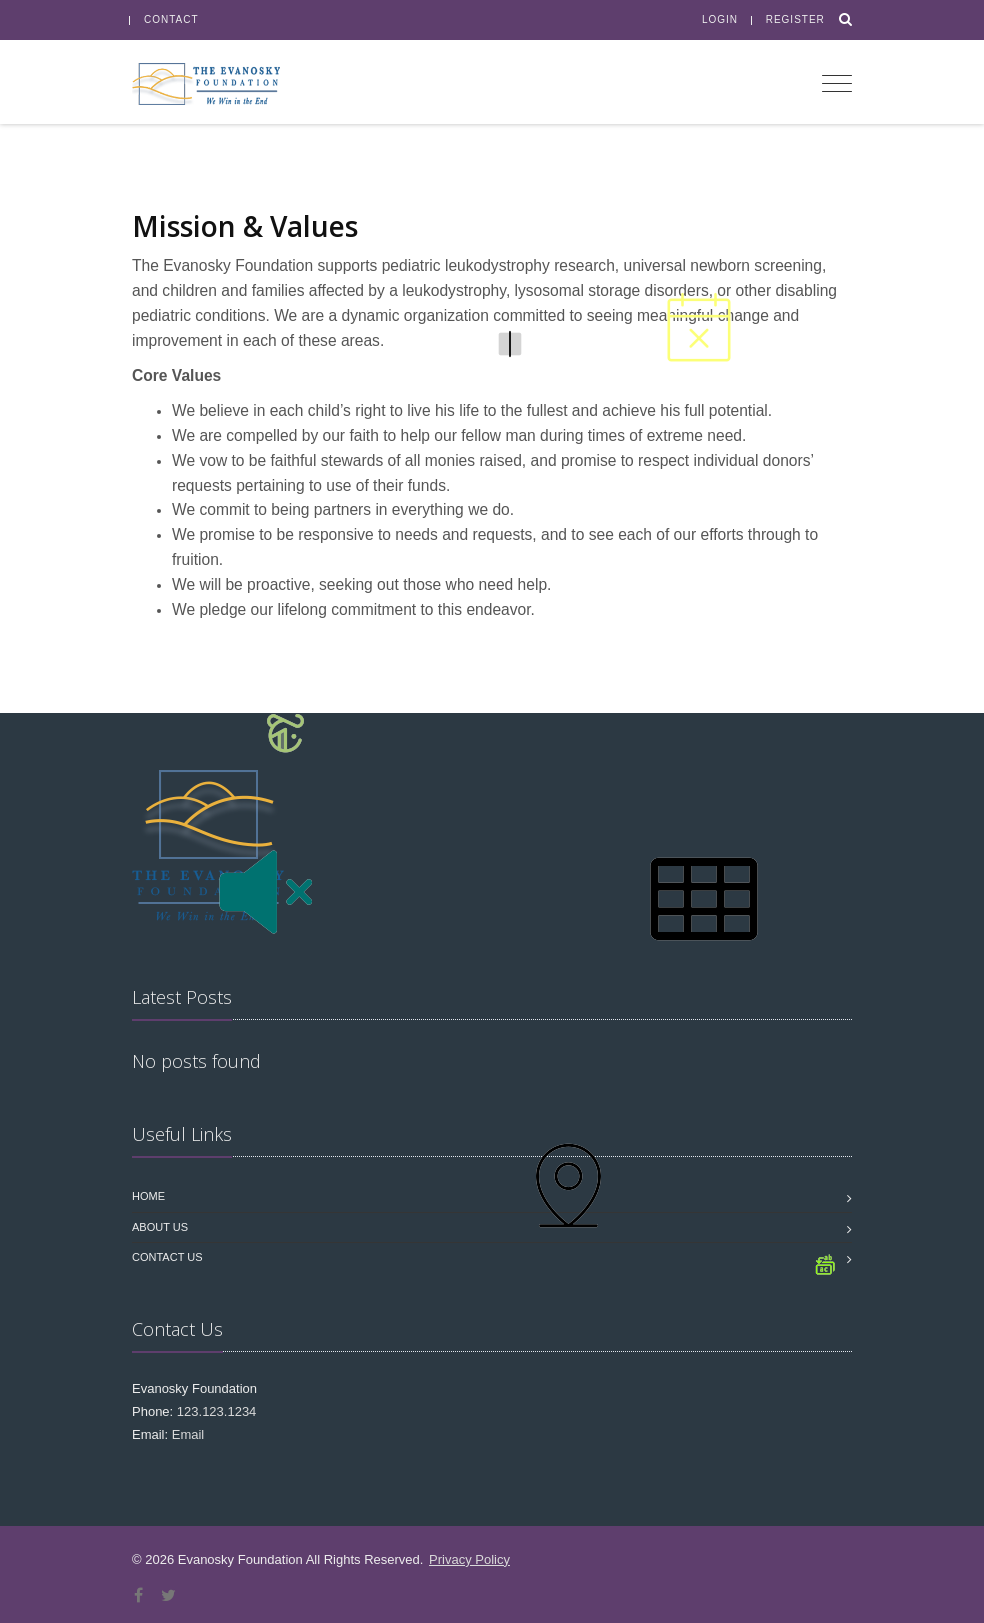  Describe the element at coordinates (824, 1264) in the screenshot. I see `replace all occurrences in document` at that location.